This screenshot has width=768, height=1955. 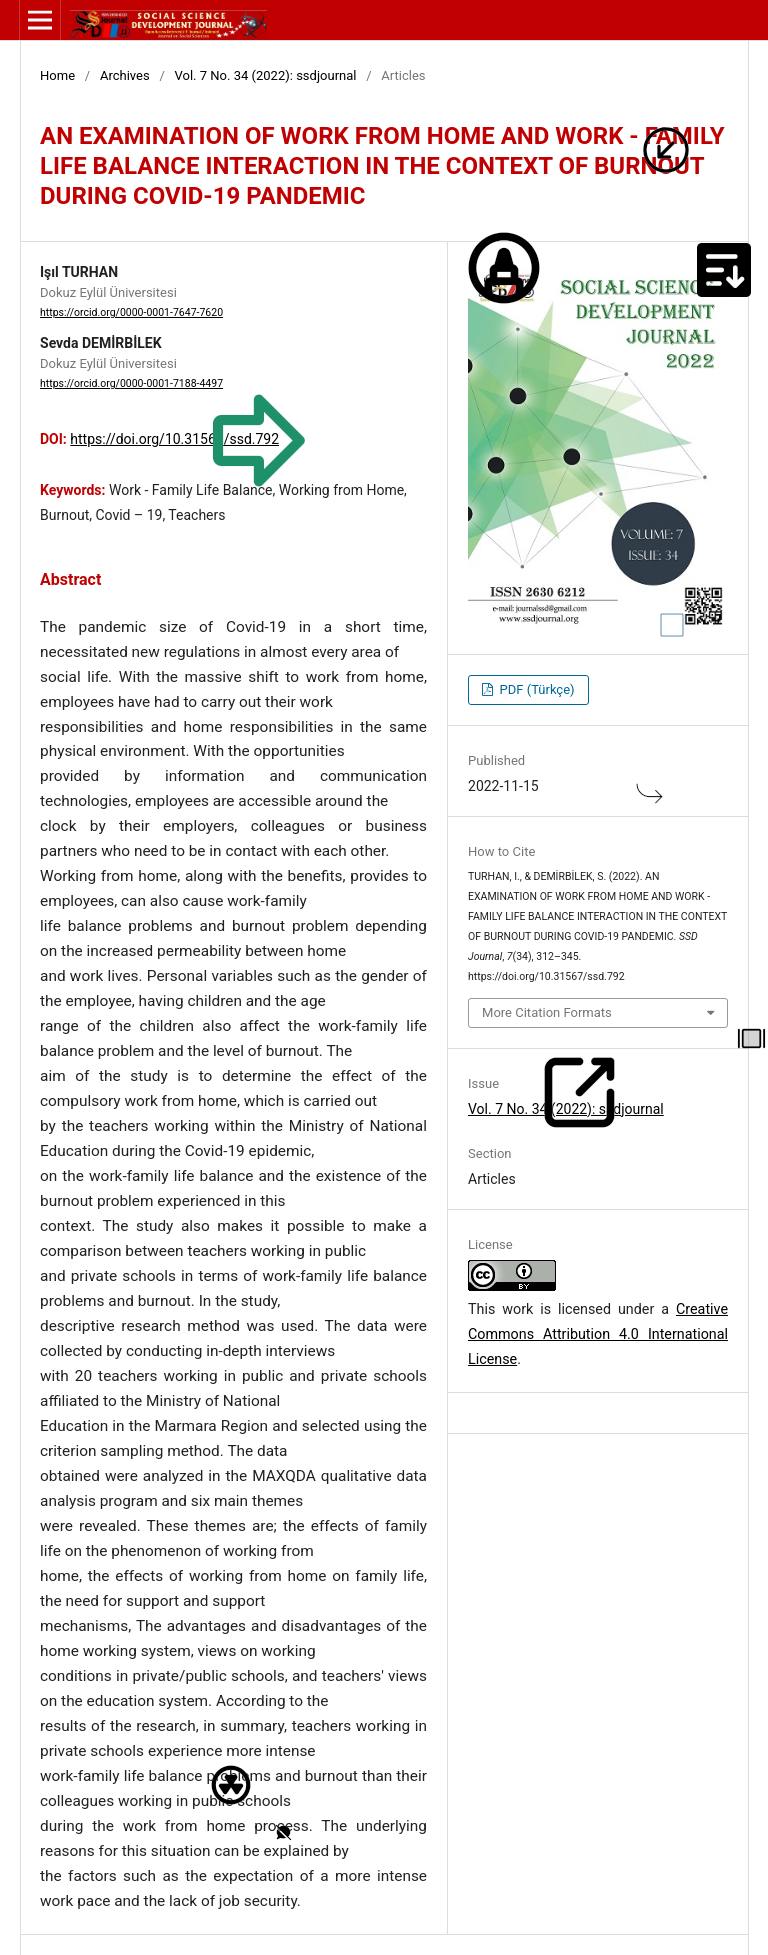 What do you see at coordinates (672, 625) in the screenshot?
I see `stop media playback` at bounding box center [672, 625].